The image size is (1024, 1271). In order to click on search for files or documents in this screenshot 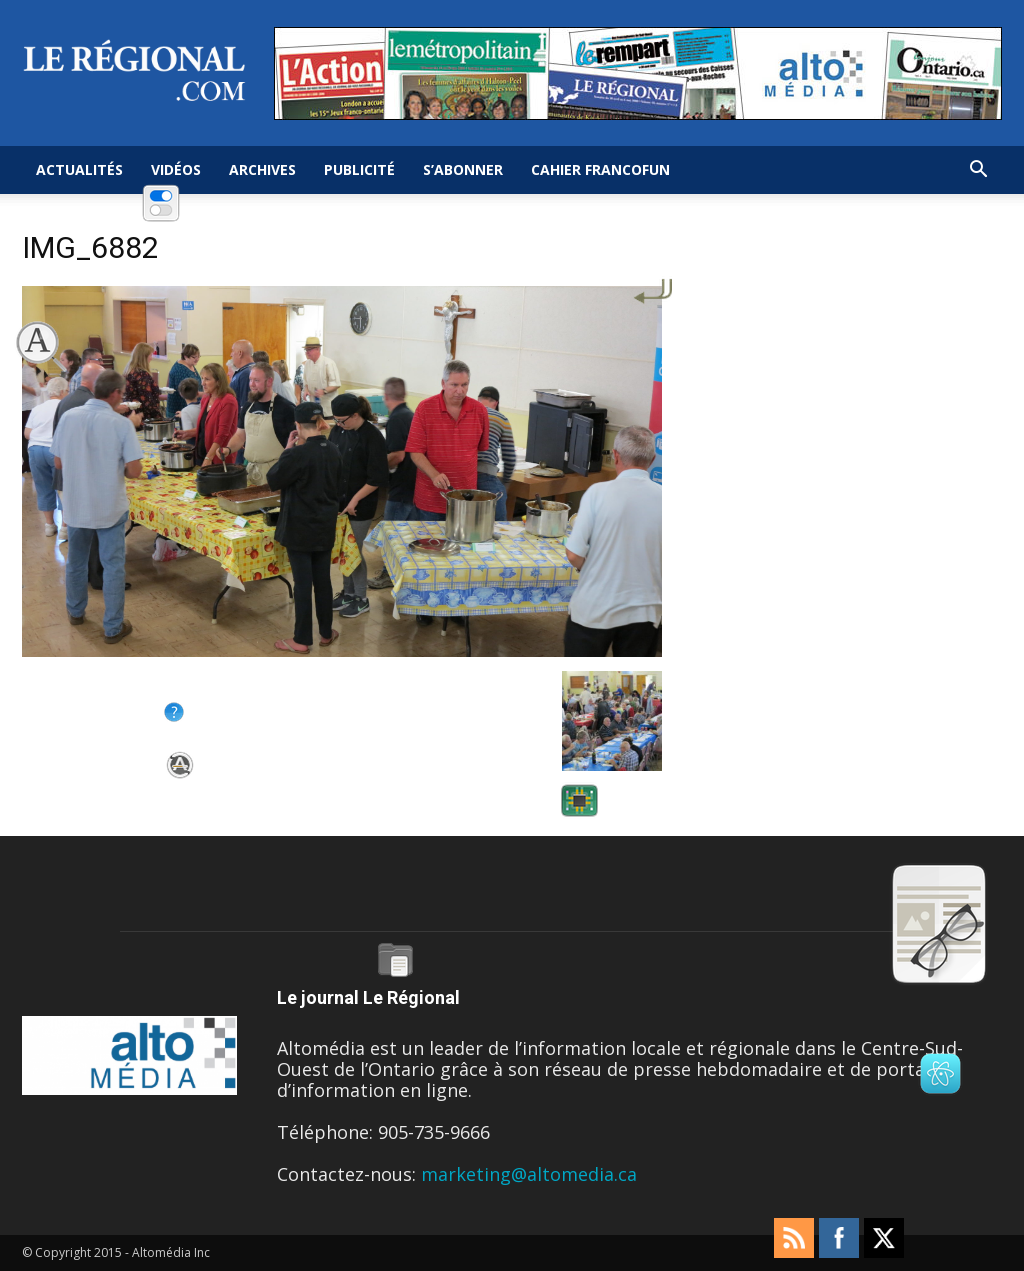, I will do `click(41, 346)`.